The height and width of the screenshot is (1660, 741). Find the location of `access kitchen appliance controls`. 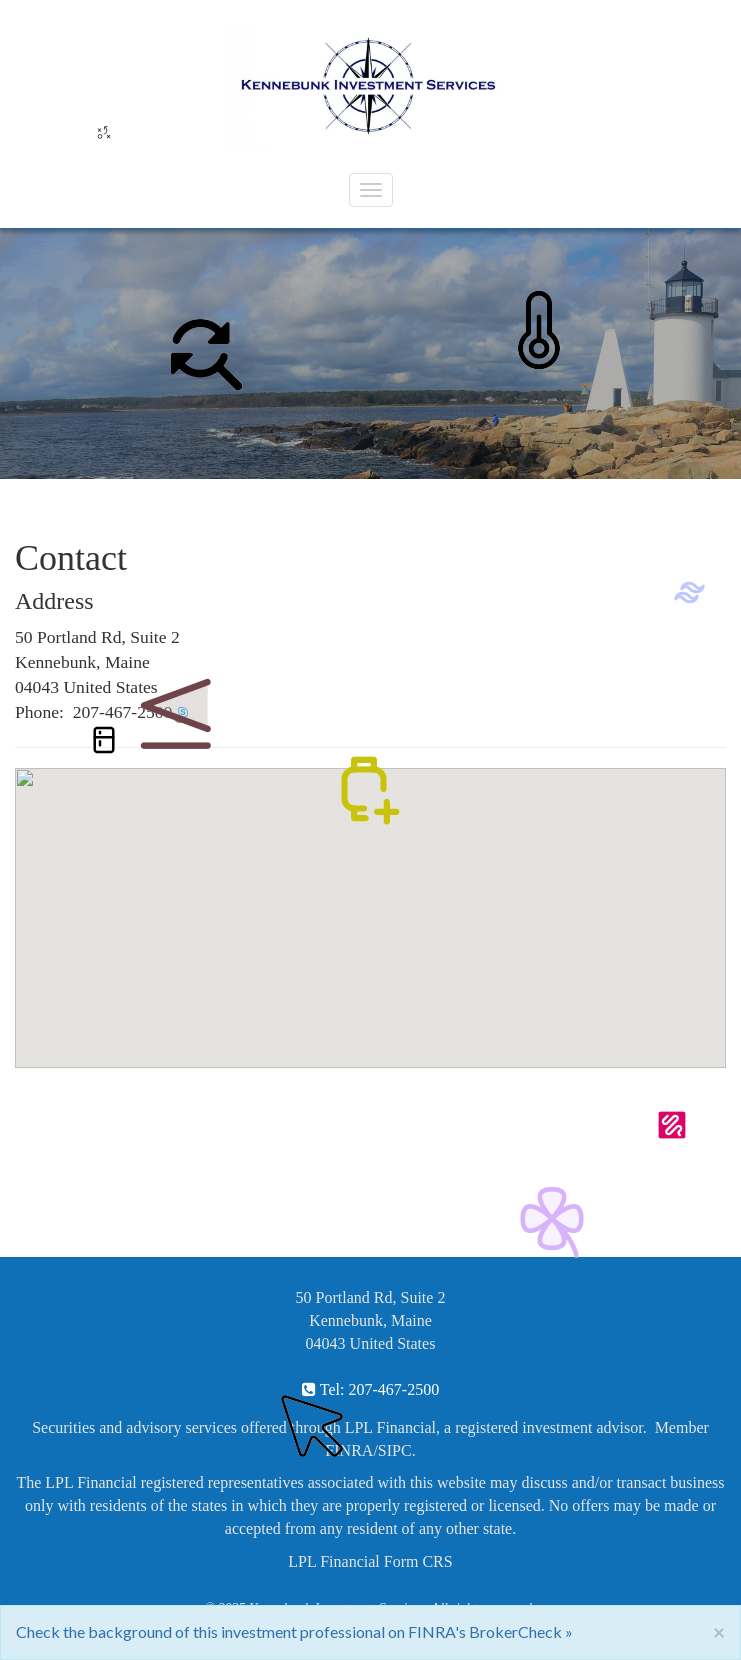

access kitchen appliance controls is located at coordinates (104, 740).